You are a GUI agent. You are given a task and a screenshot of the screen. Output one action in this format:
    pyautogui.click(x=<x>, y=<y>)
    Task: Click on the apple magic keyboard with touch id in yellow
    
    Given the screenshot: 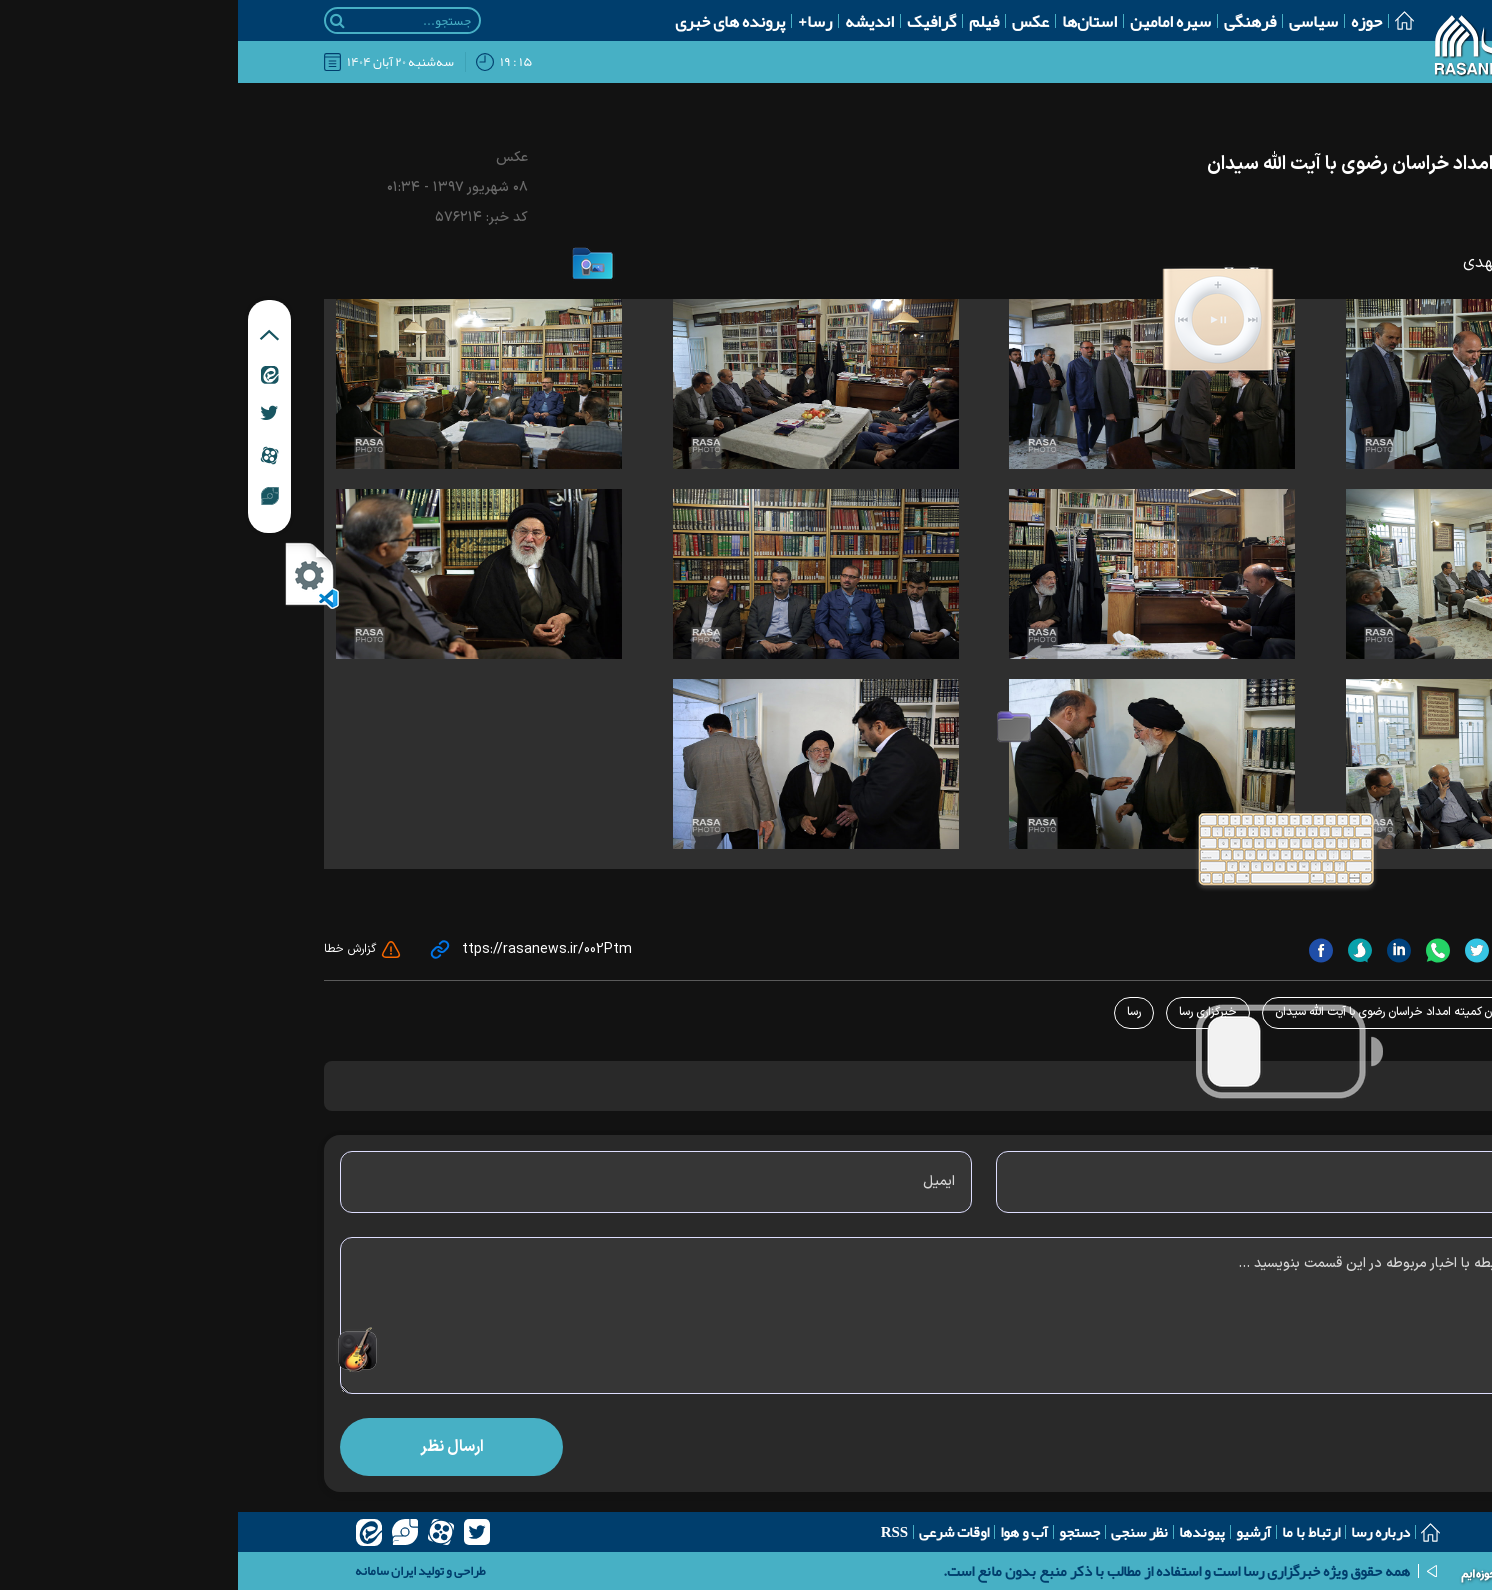 What is the action you would take?
    pyautogui.click(x=1286, y=849)
    